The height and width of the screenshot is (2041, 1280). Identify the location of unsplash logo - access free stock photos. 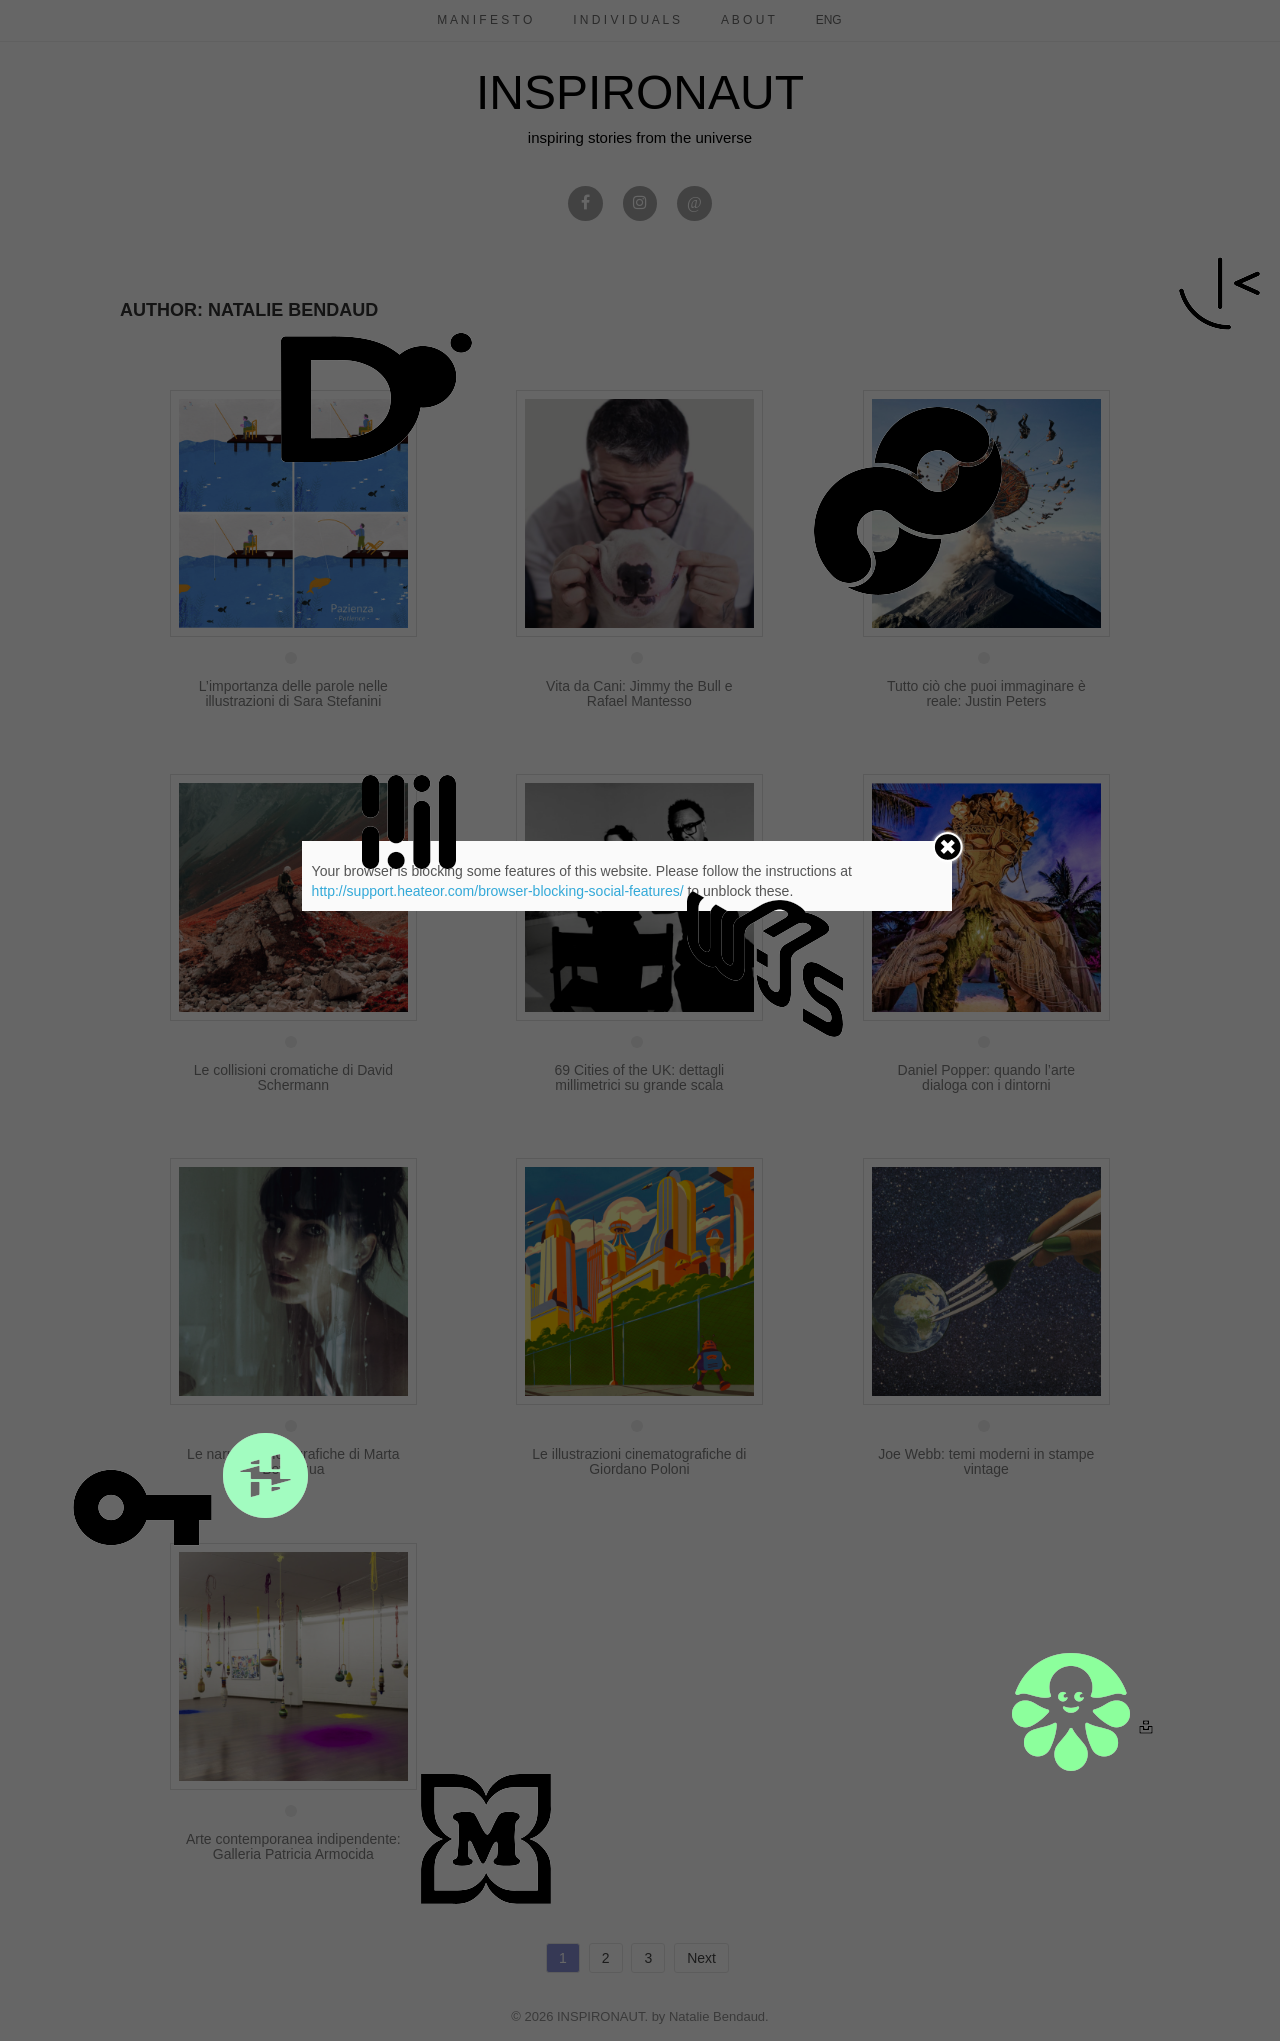
(1146, 1727).